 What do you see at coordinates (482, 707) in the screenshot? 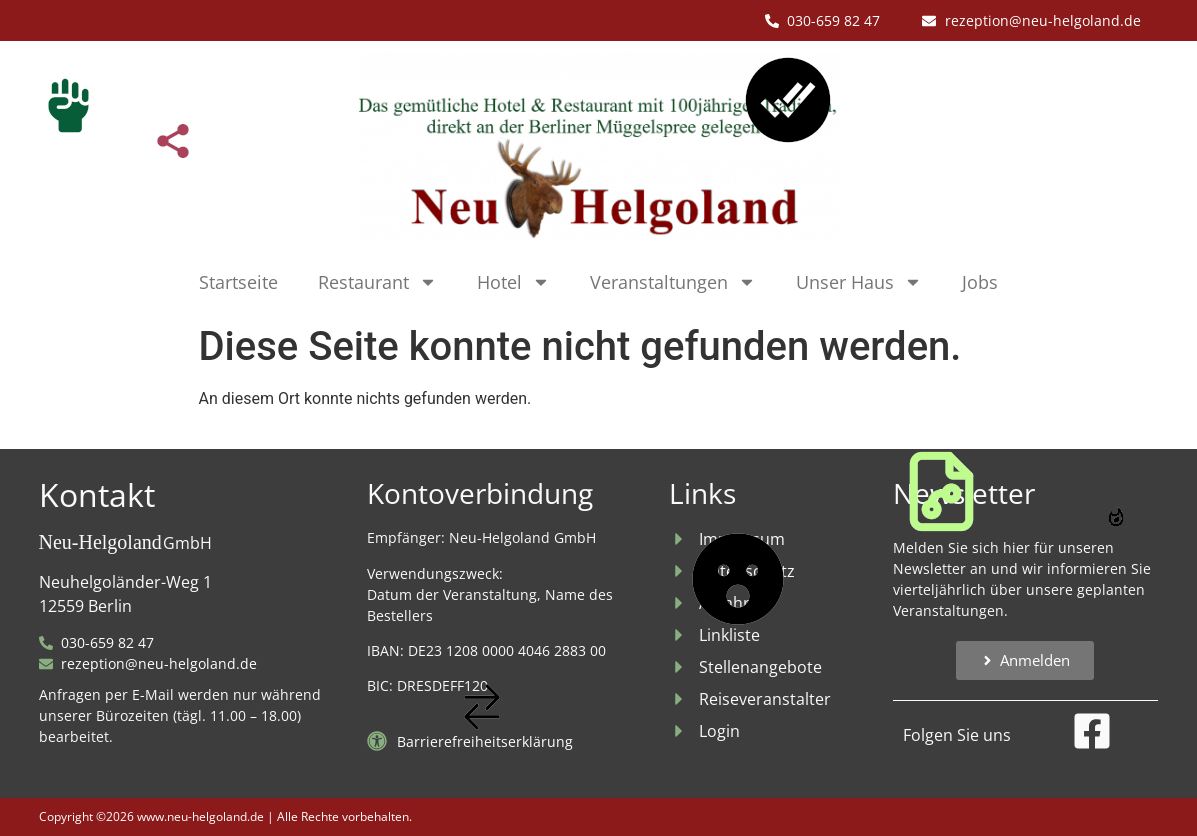
I see `swap or exchange items` at bounding box center [482, 707].